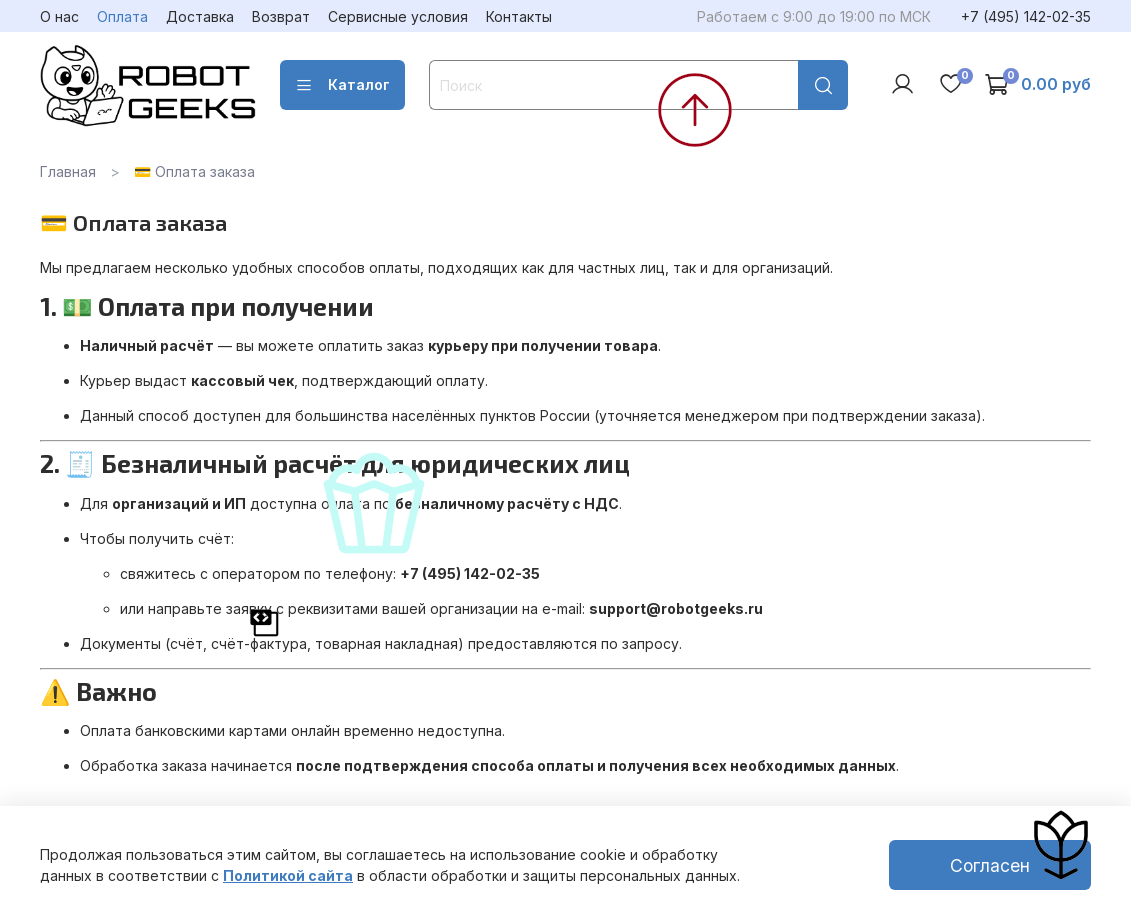 Image resolution: width=1131 pixels, height=913 pixels. Describe the element at coordinates (1061, 845) in the screenshot. I see `access garden or plant-related features` at that location.